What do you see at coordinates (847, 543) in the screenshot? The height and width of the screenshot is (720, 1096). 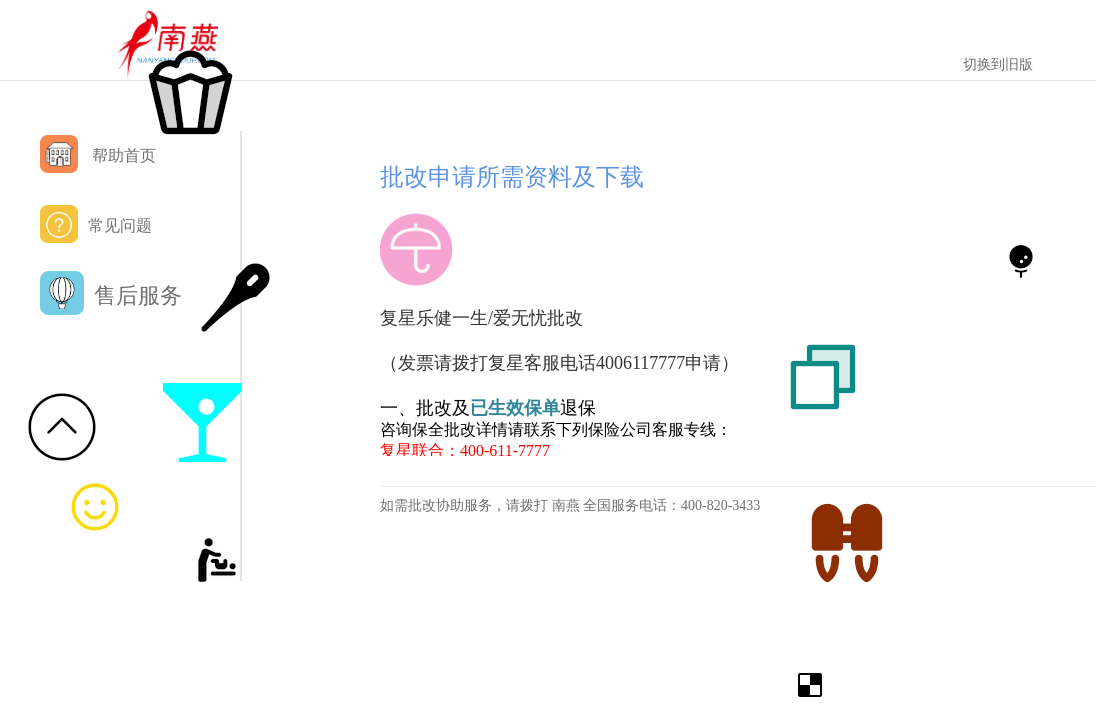 I see `activate boost or turbo mode` at bounding box center [847, 543].